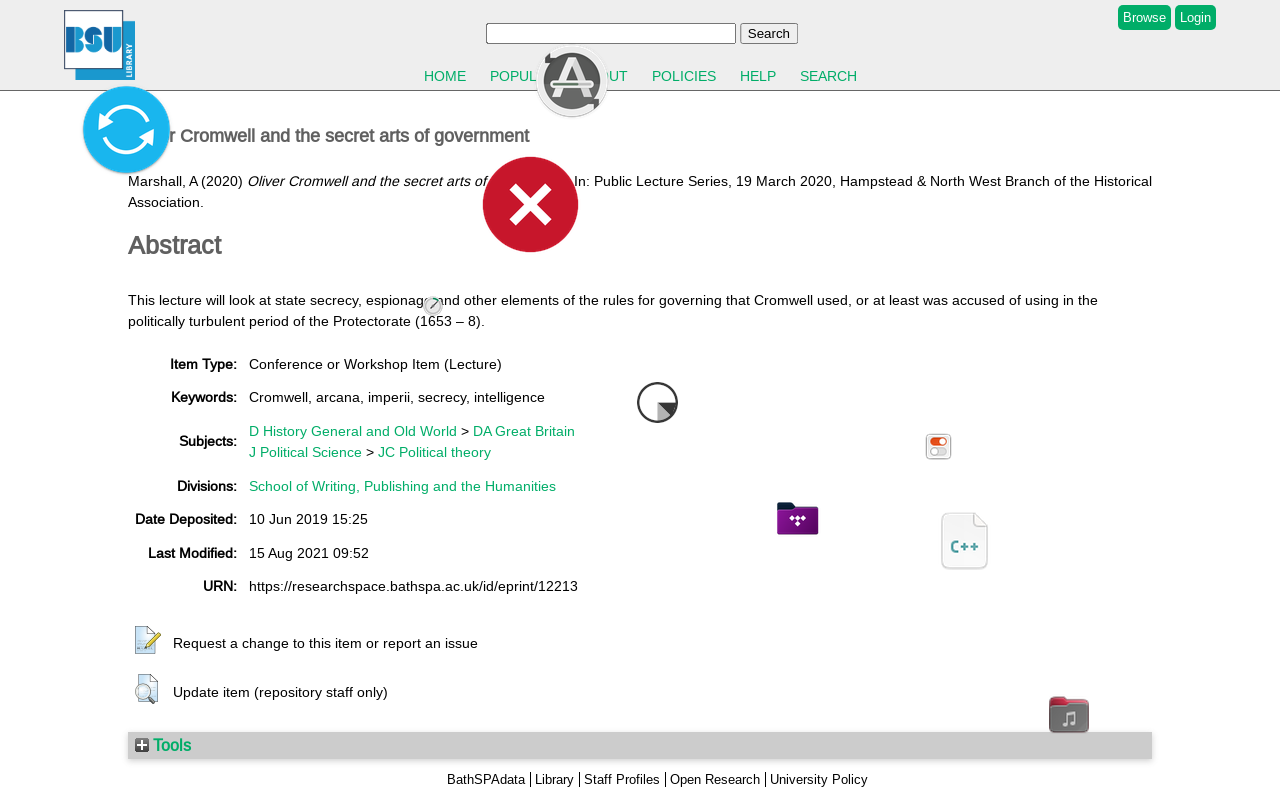 The image size is (1280, 794). Describe the element at coordinates (126, 129) in the screenshot. I see `dropbox is currently syncing files` at that location.